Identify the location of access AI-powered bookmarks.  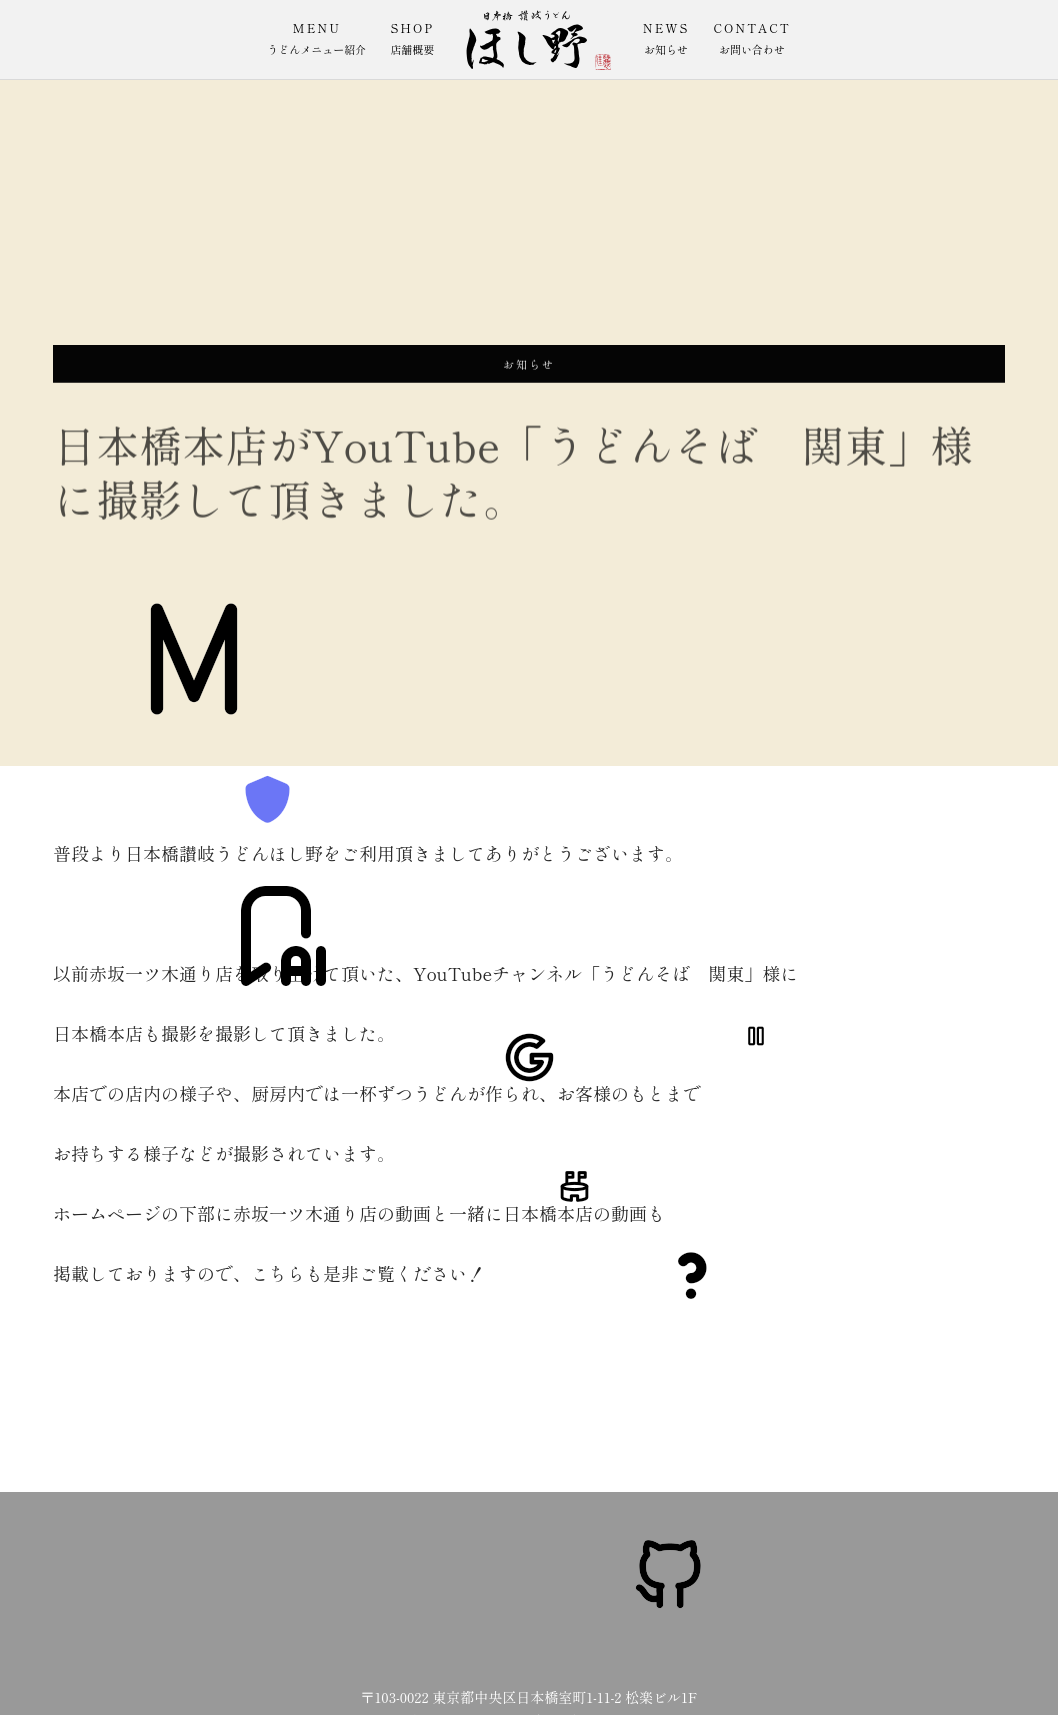
(276, 936).